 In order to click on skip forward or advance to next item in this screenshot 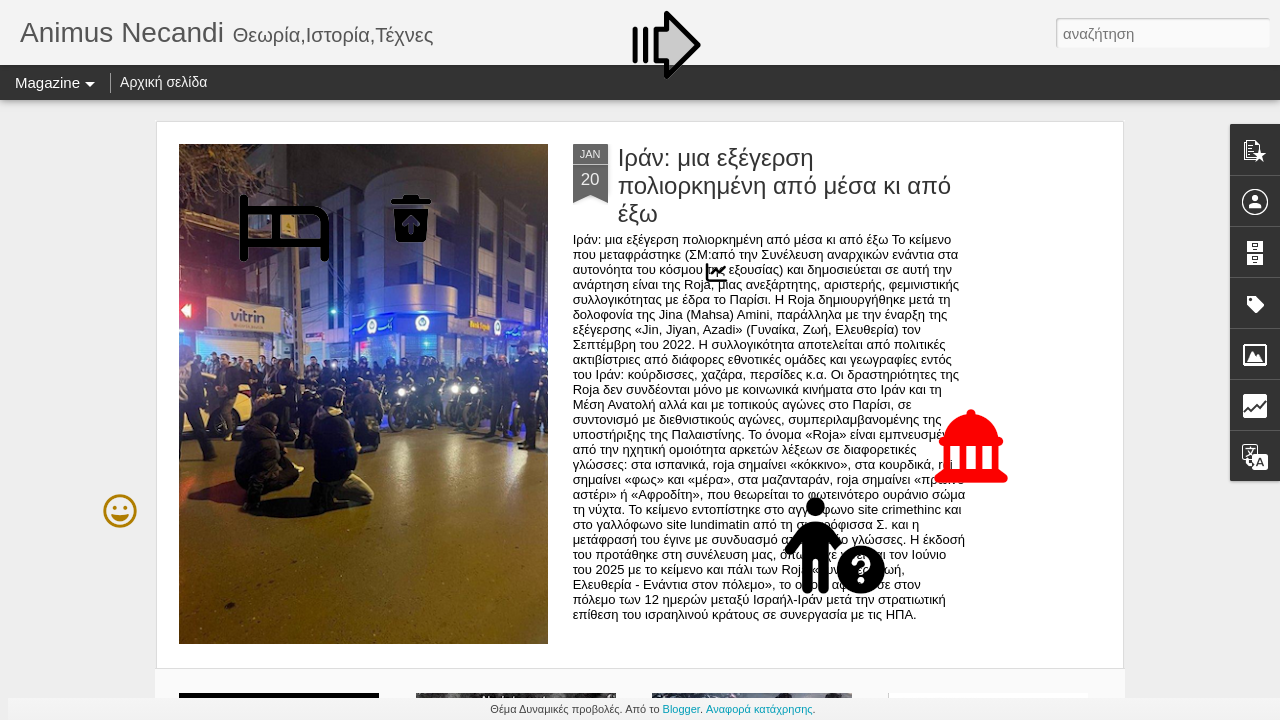, I will do `click(664, 45)`.